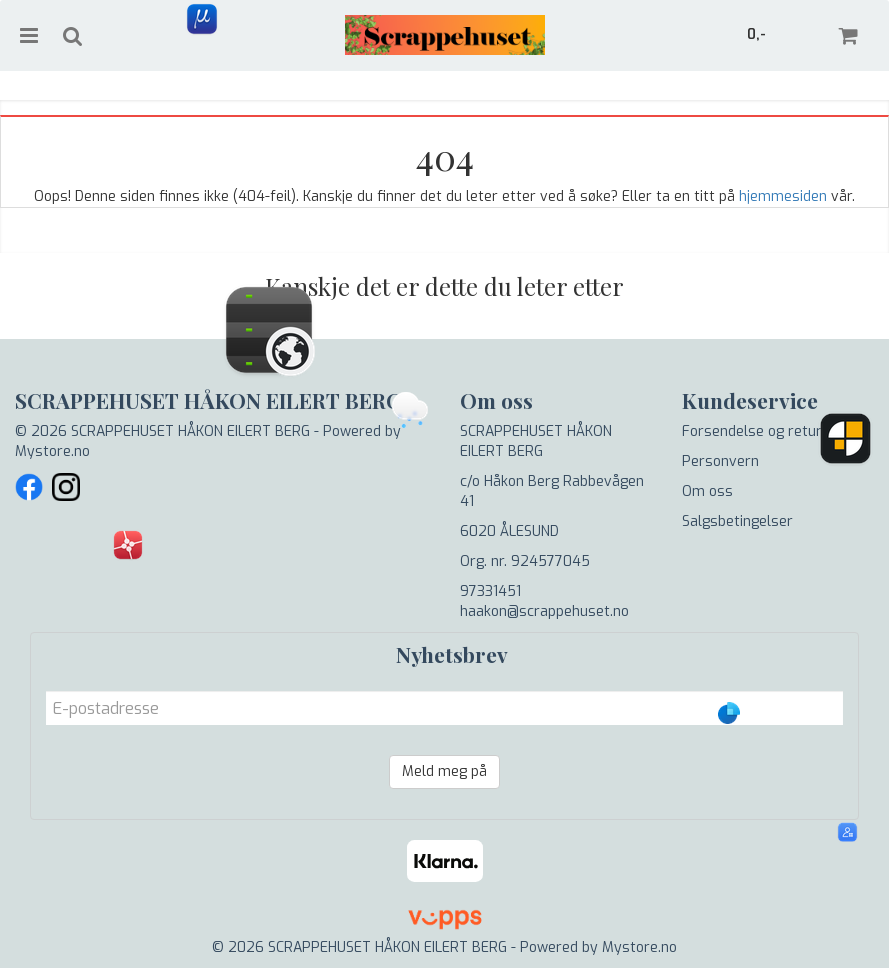  I want to click on open the Micro app, so click(202, 19).